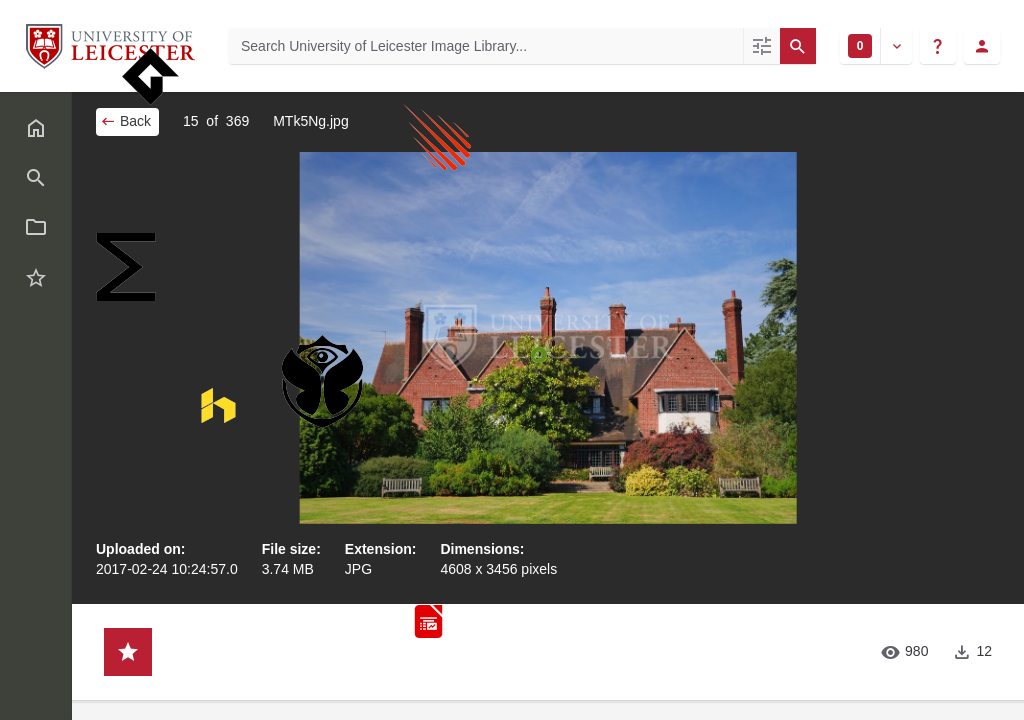  Describe the element at coordinates (218, 405) in the screenshot. I see `open the Hearth app` at that location.